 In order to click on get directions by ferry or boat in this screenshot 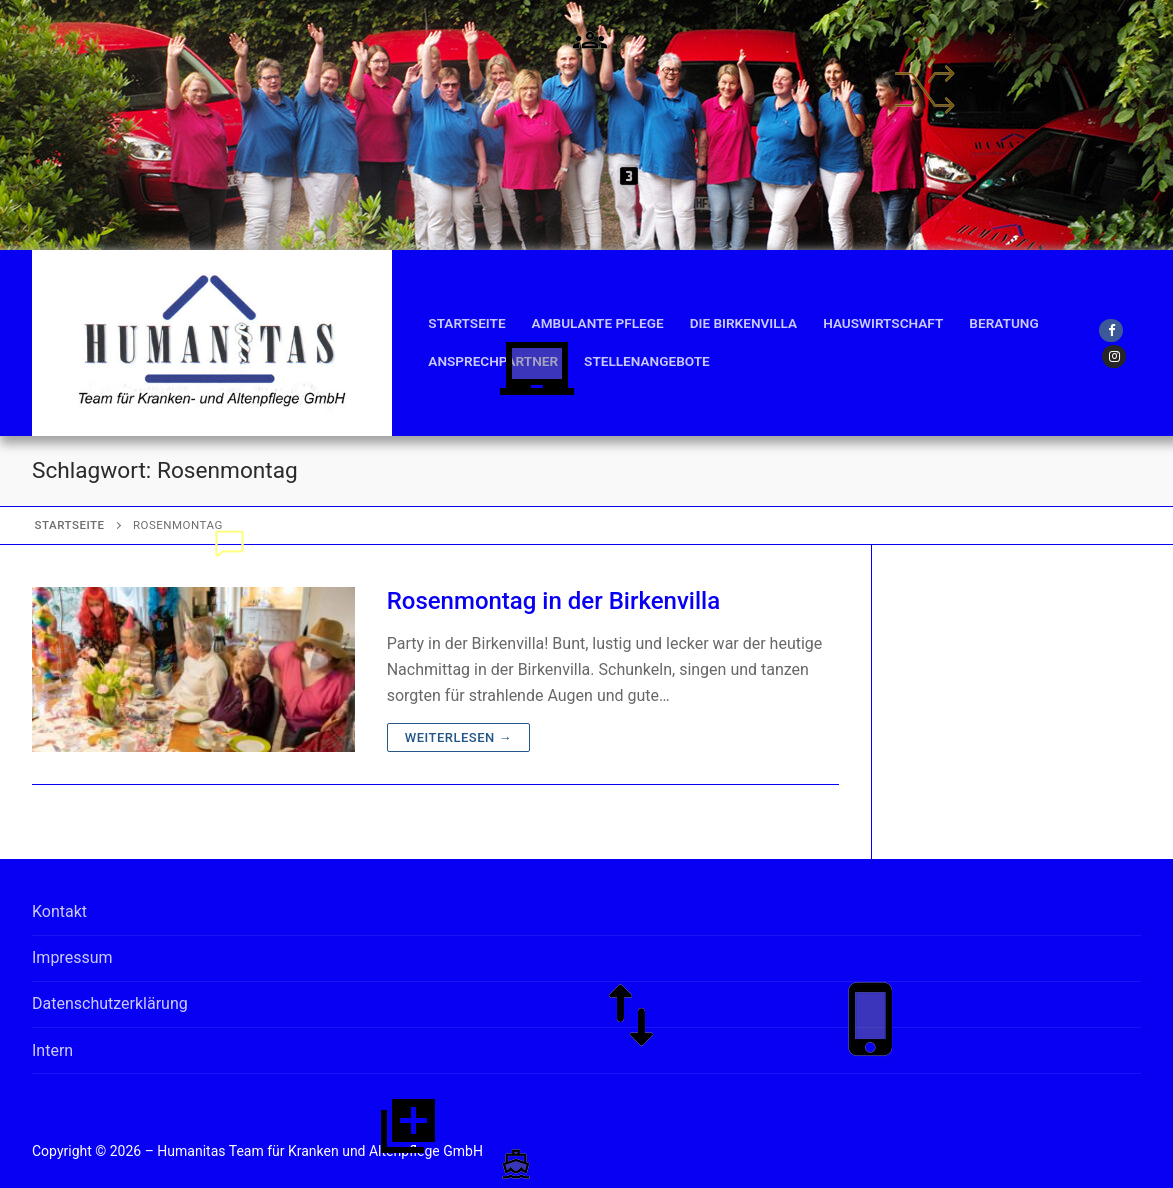, I will do `click(516, 1164)`.